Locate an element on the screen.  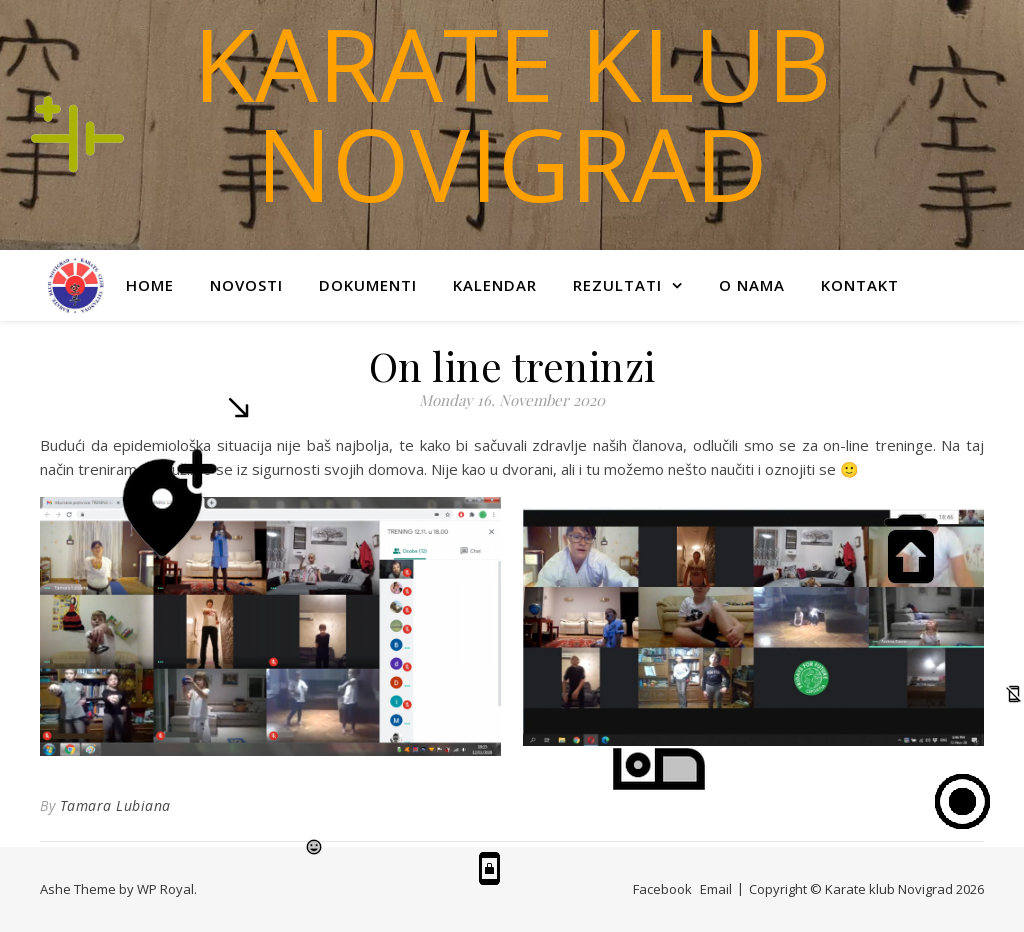
restore a deleted item from trash is located at coordinates (911, 549).